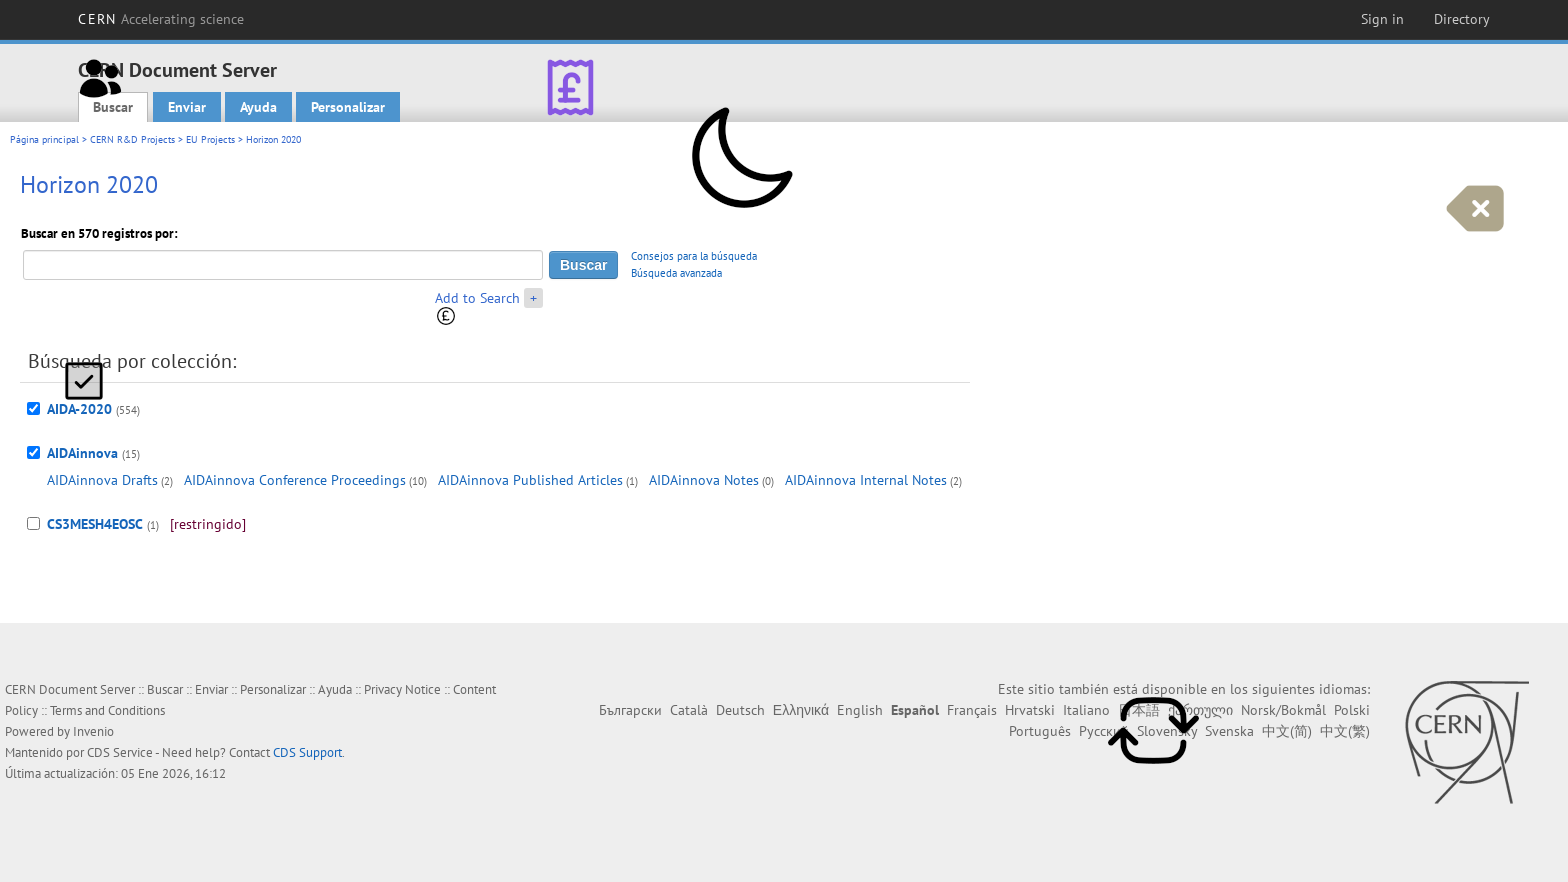 Image resolution: width=1568 pixels, height=882 pixels. I want to click on mark task as complete, so click(84, 381).